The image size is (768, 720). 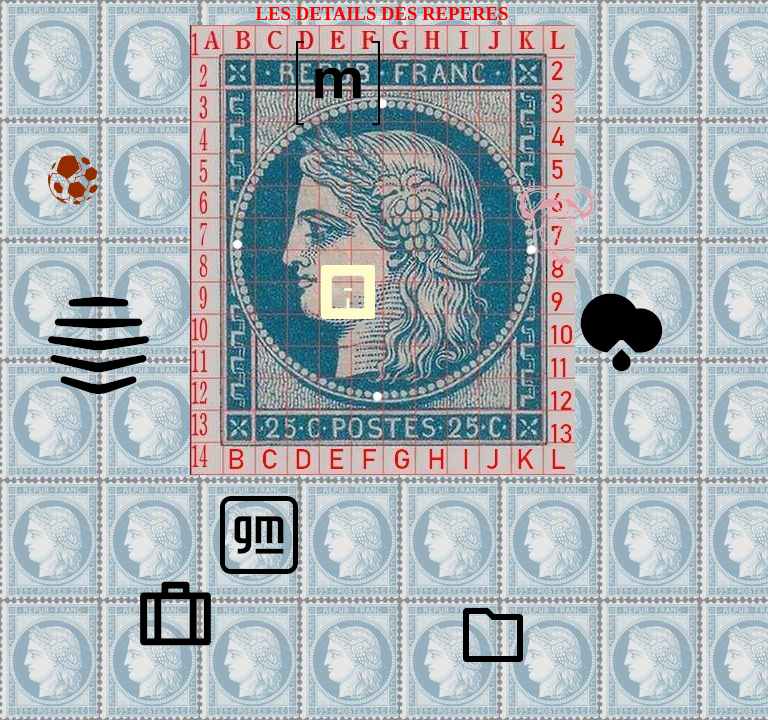 What do you see at coordinates (175, 613) in the screenshot?
I see `access travel or trip planning features` at bounding box center [175, 613].